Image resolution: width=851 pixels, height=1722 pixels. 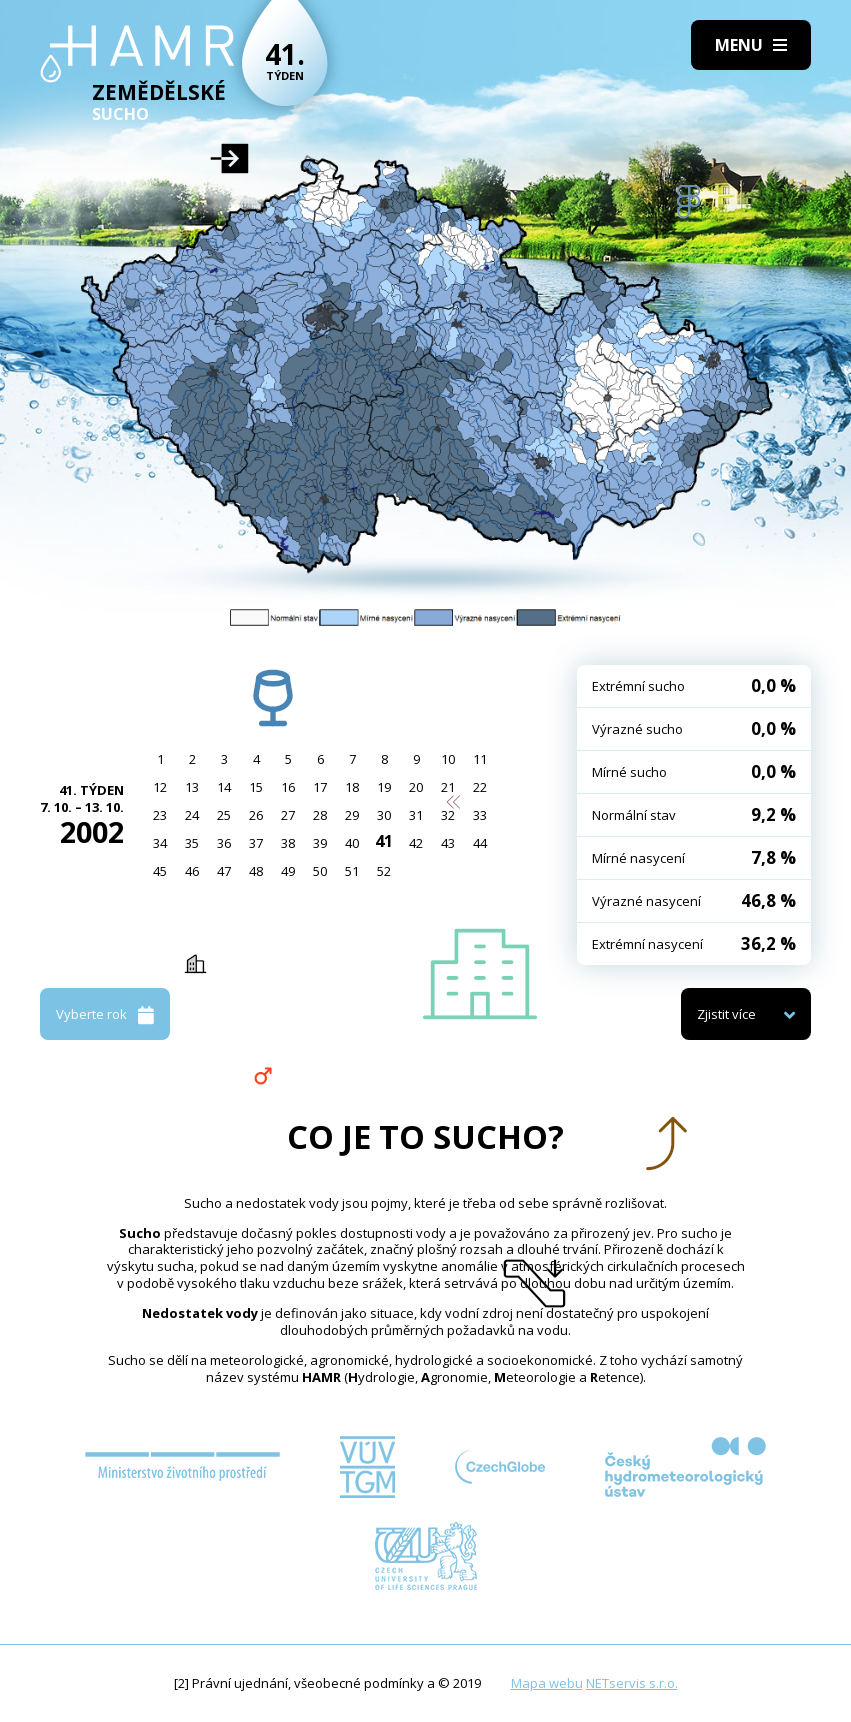 What do you see at coordinates (195, 964) in the screenshot?
I see `view nearby buildings or properties` at bounding box center [195, 964].